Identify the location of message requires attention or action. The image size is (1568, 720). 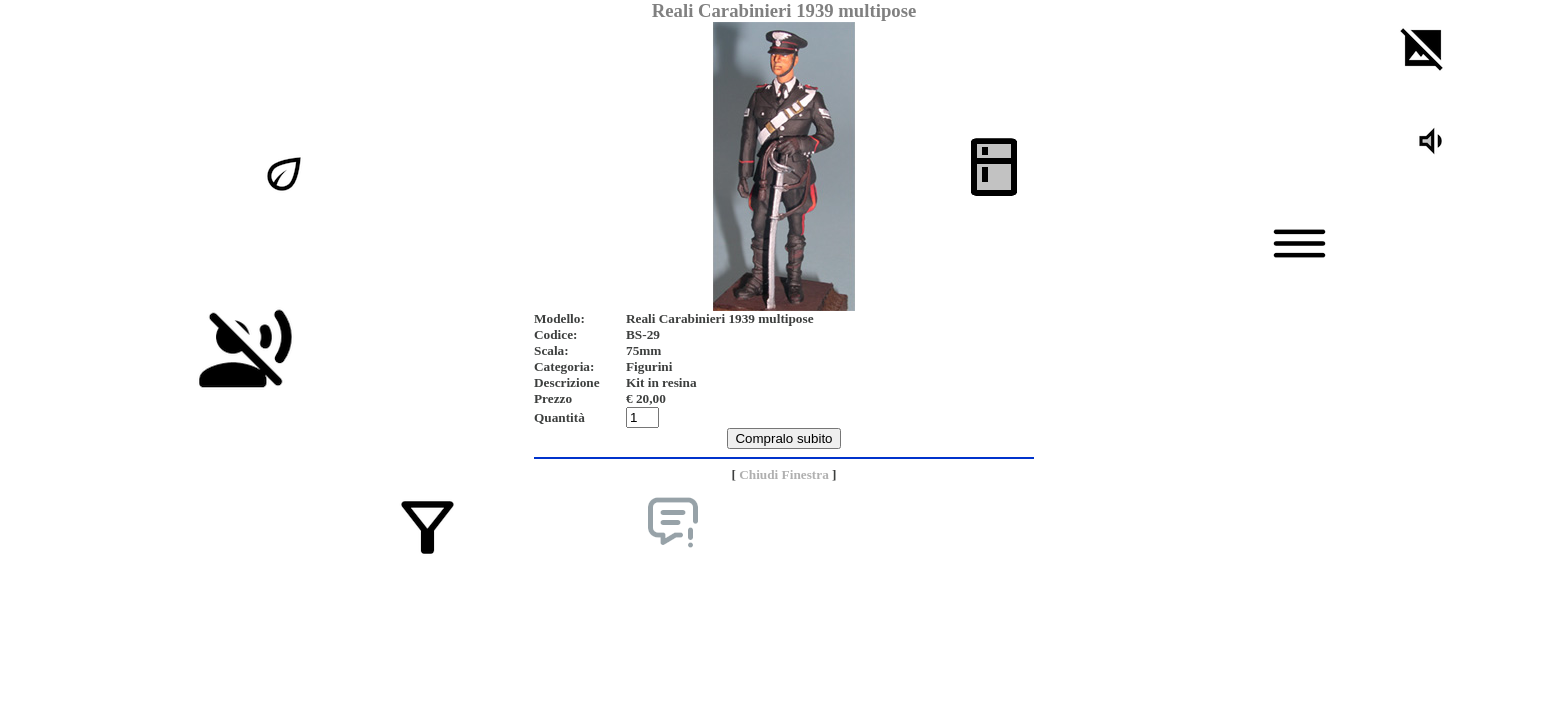
(673, 520).